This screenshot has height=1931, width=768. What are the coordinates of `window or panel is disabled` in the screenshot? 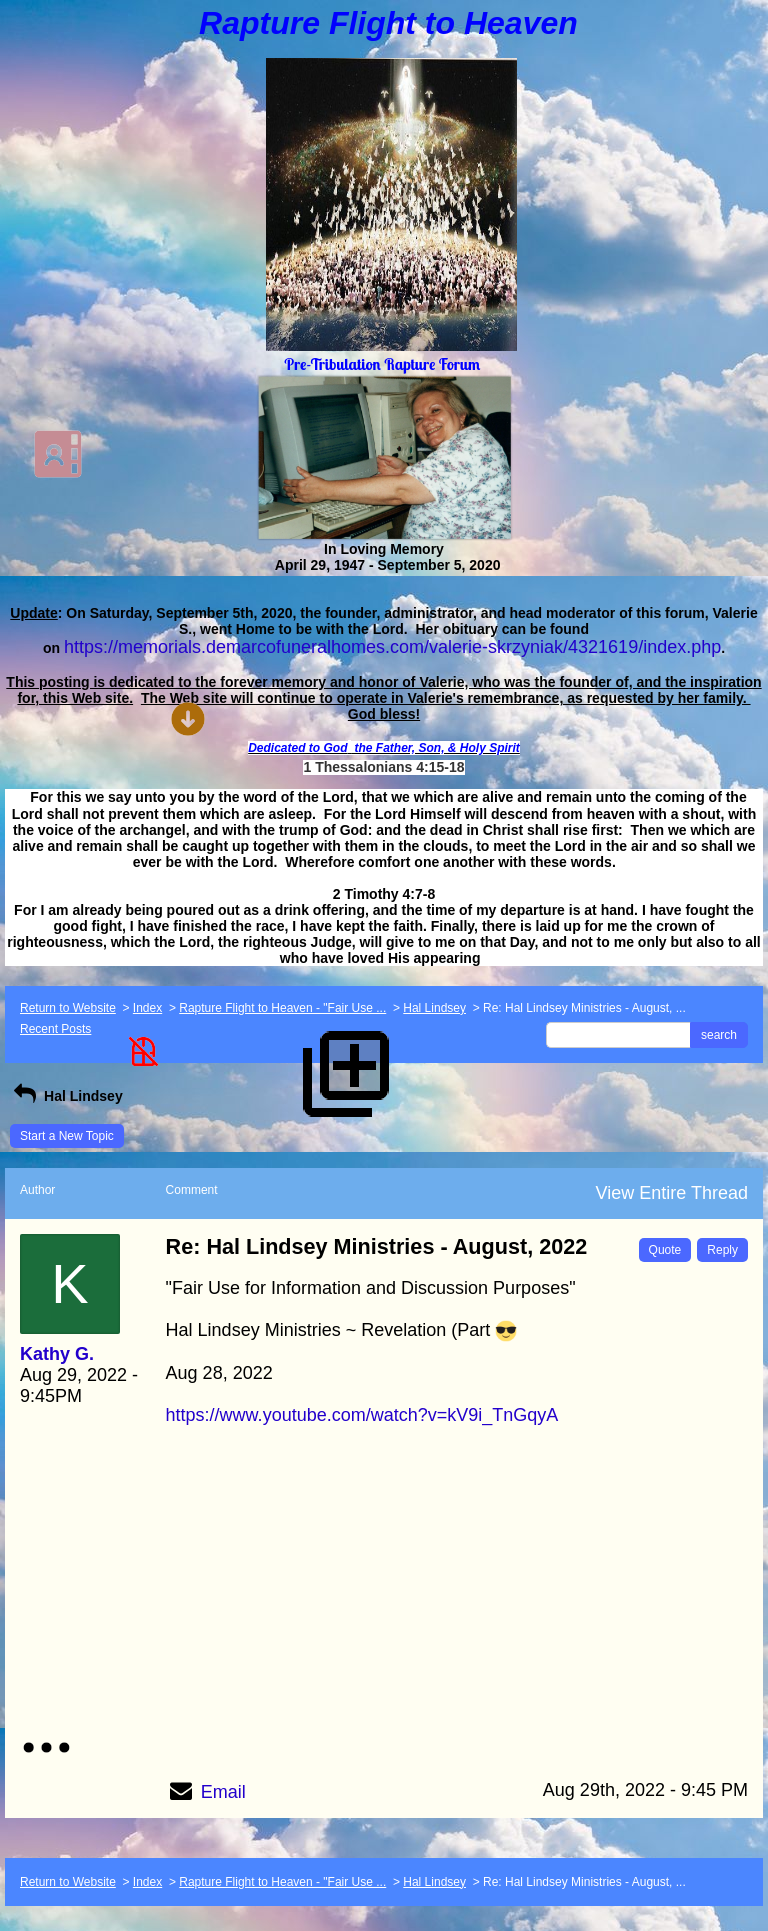 It's located at (143, 1051).